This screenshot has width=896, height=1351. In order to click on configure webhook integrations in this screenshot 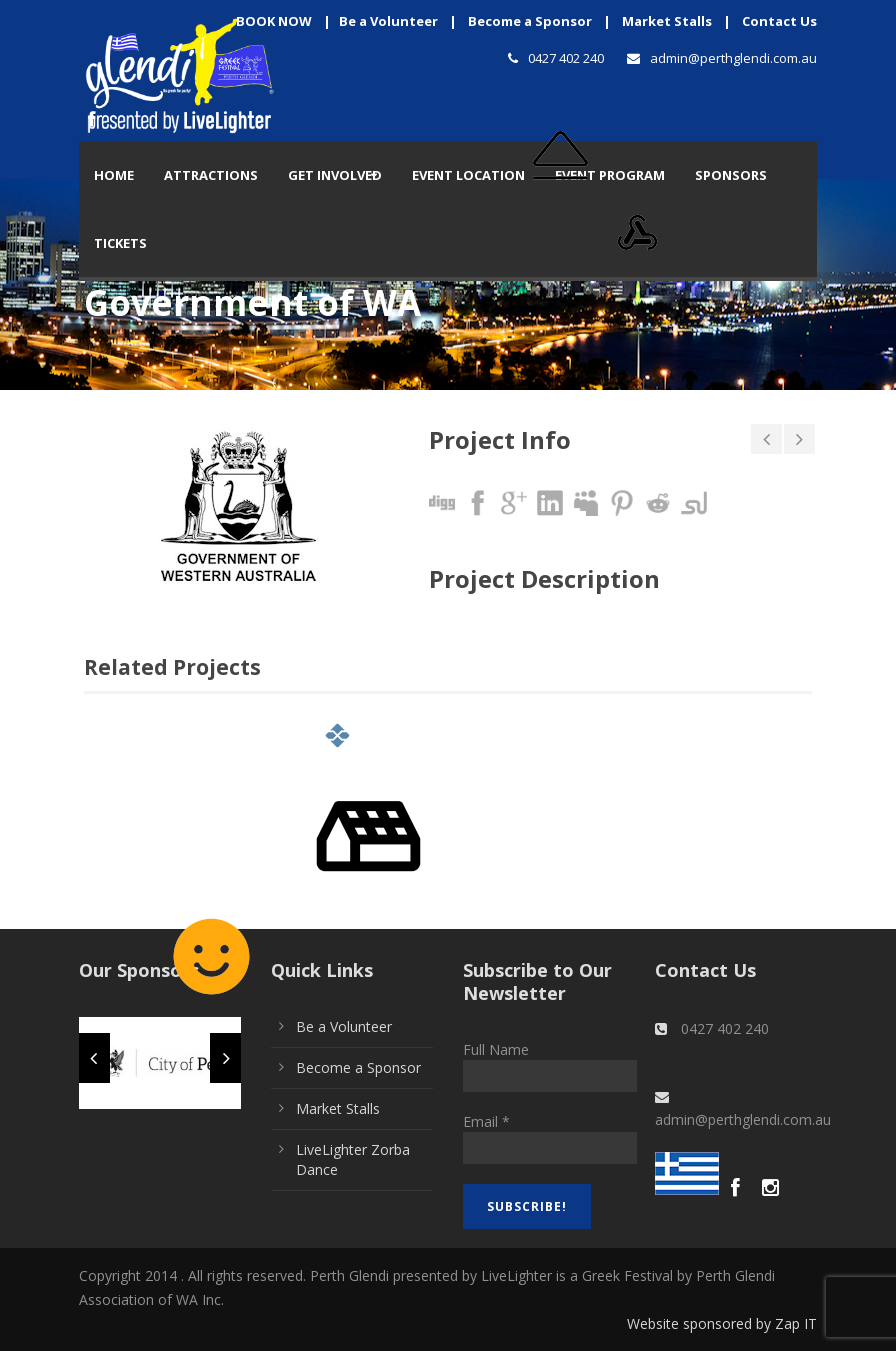, I will do `click(637, 234)`.